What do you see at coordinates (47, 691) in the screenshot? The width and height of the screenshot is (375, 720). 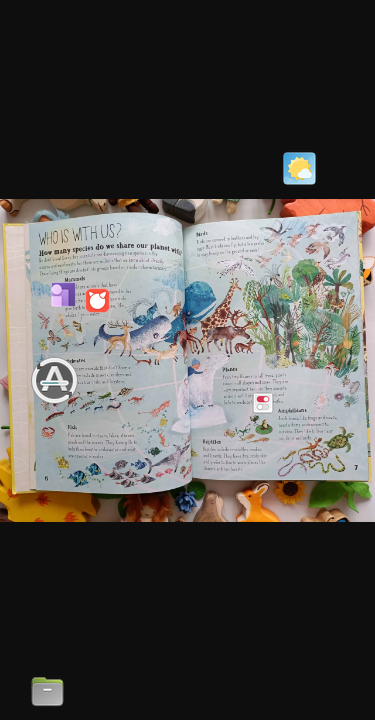 I see `open the file manager app` at bounding box center [47, 691].